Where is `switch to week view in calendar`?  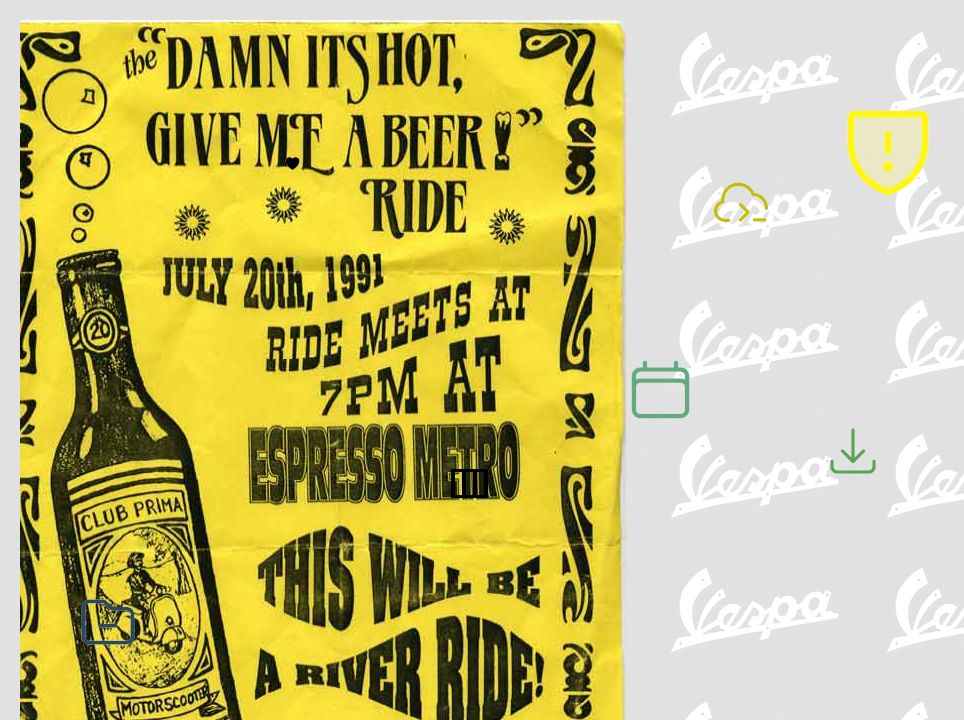
switch to week view in calendar is located at coordinates (469, 483).